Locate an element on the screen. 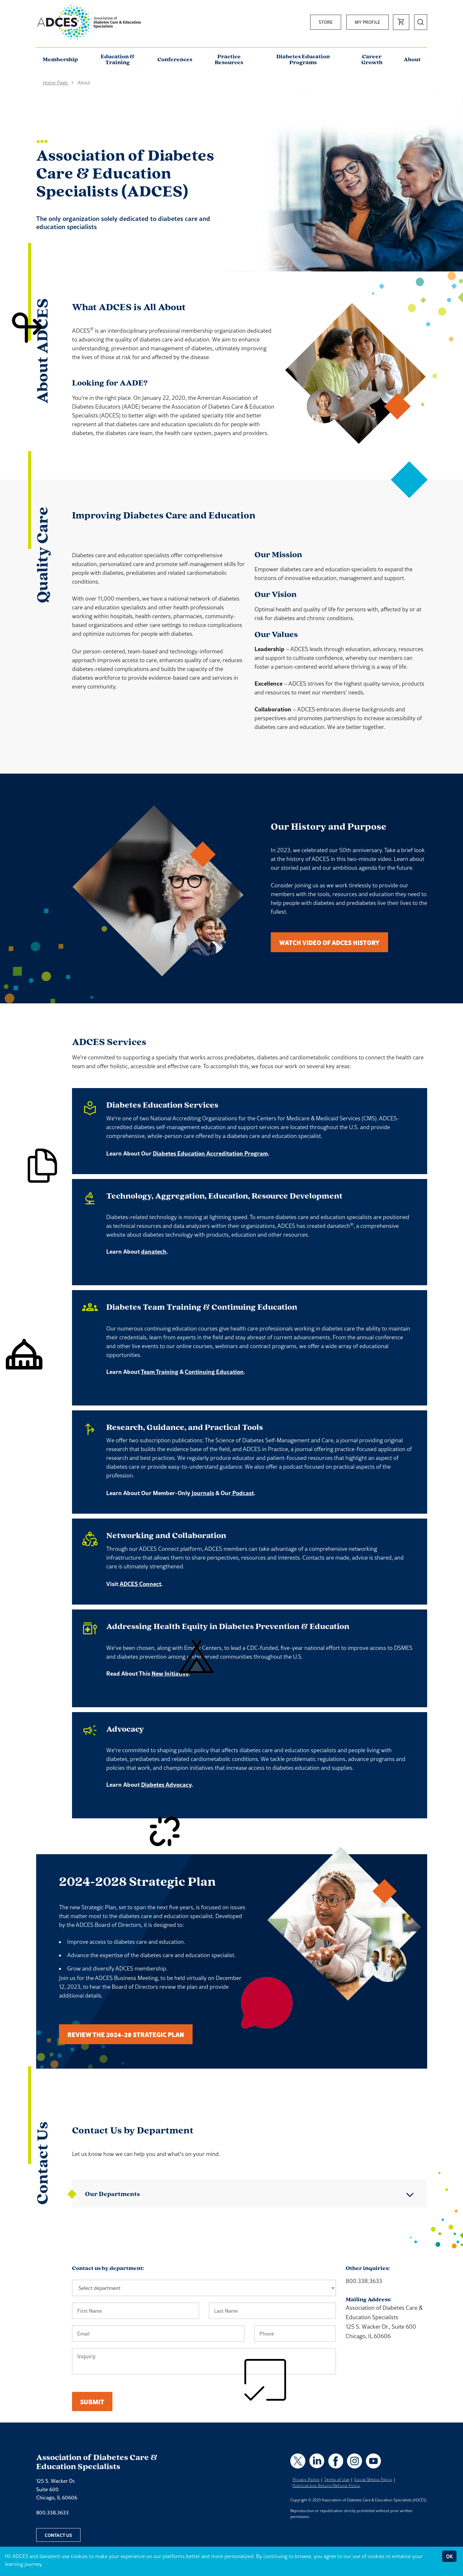 The image size is (463, 2576). unlink or disconnect a connected item is located at coordinates (165, 1831).